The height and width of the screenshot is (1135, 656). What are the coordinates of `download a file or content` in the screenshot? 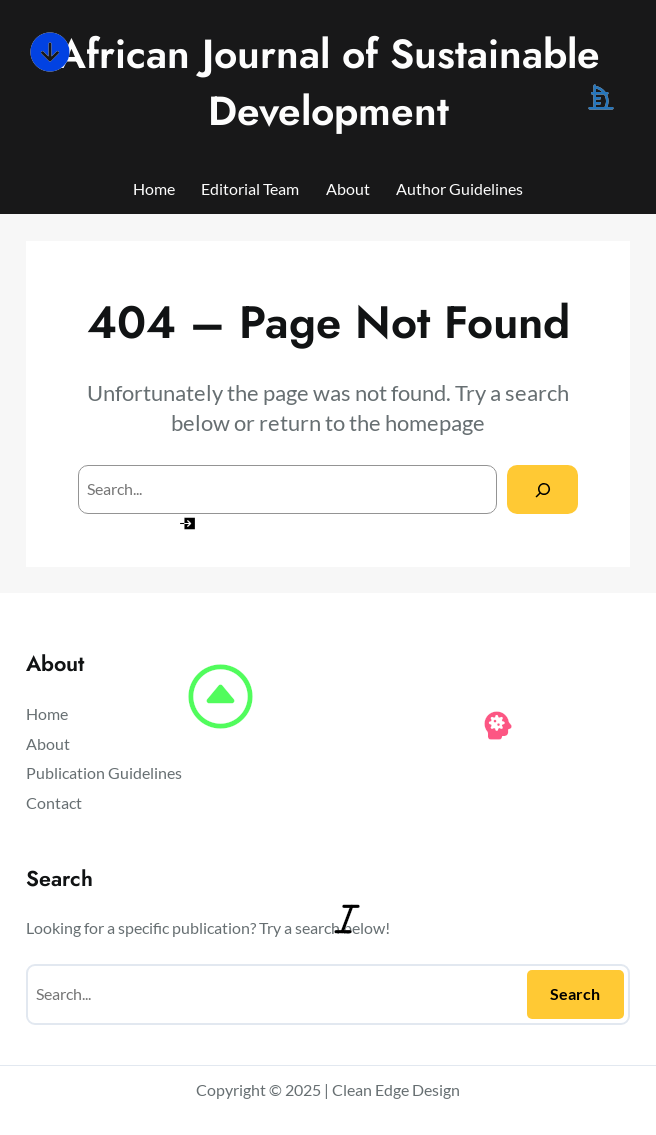 It's located at (50, 52).